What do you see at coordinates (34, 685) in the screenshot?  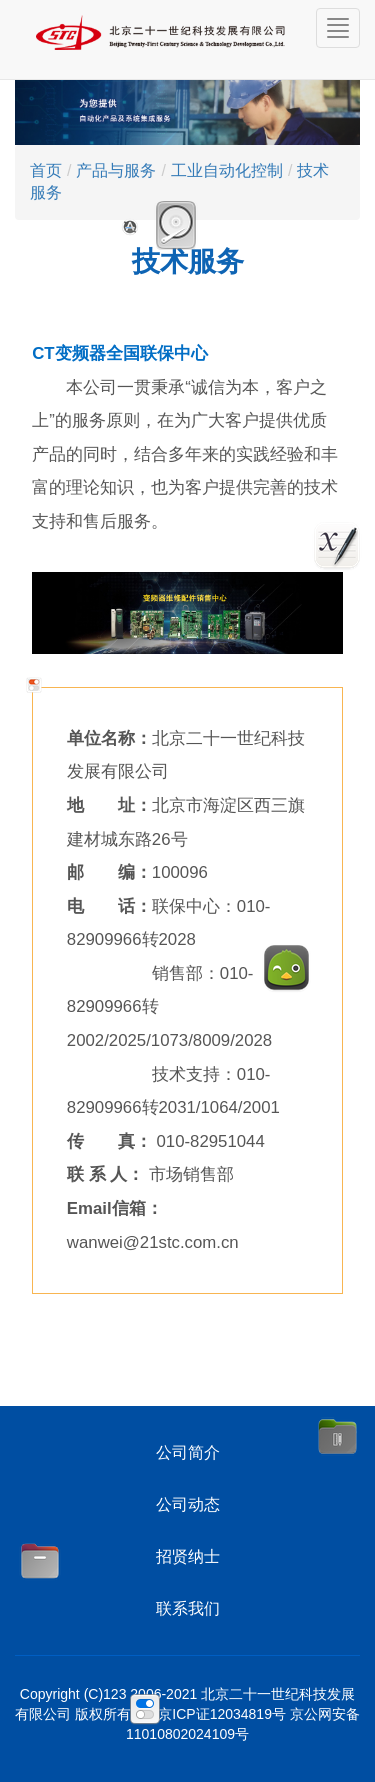 I see `open gnome tweaks settings` at bounding box center [34, 685].